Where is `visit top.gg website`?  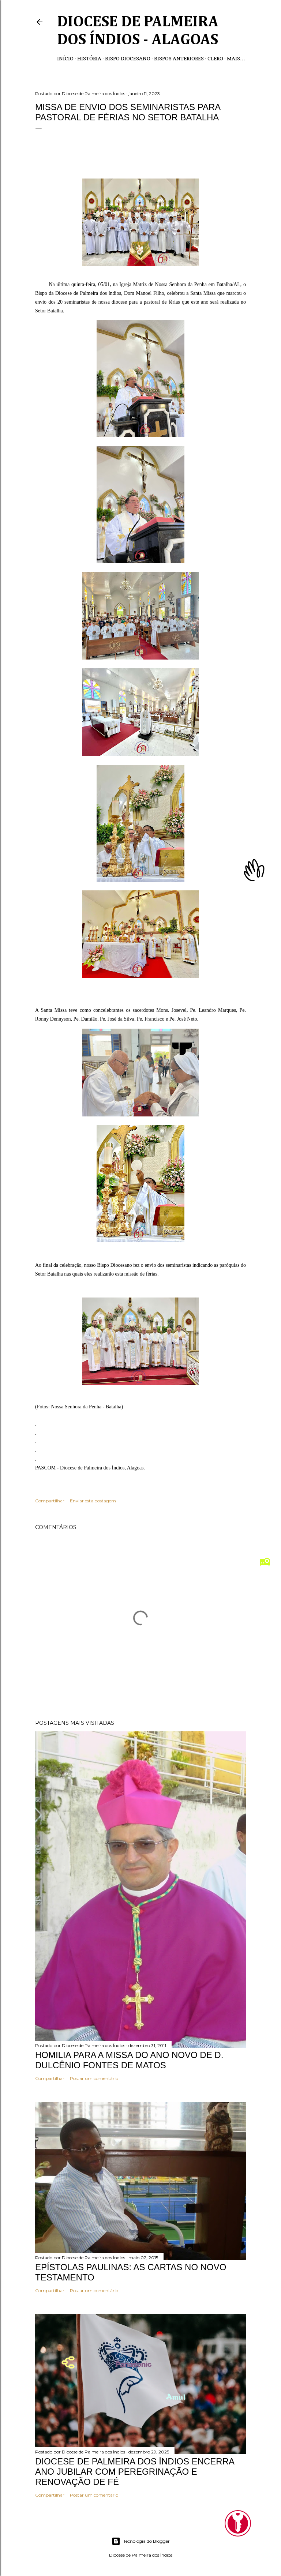
visit top.gg website is located at coordinates (182, 1049).